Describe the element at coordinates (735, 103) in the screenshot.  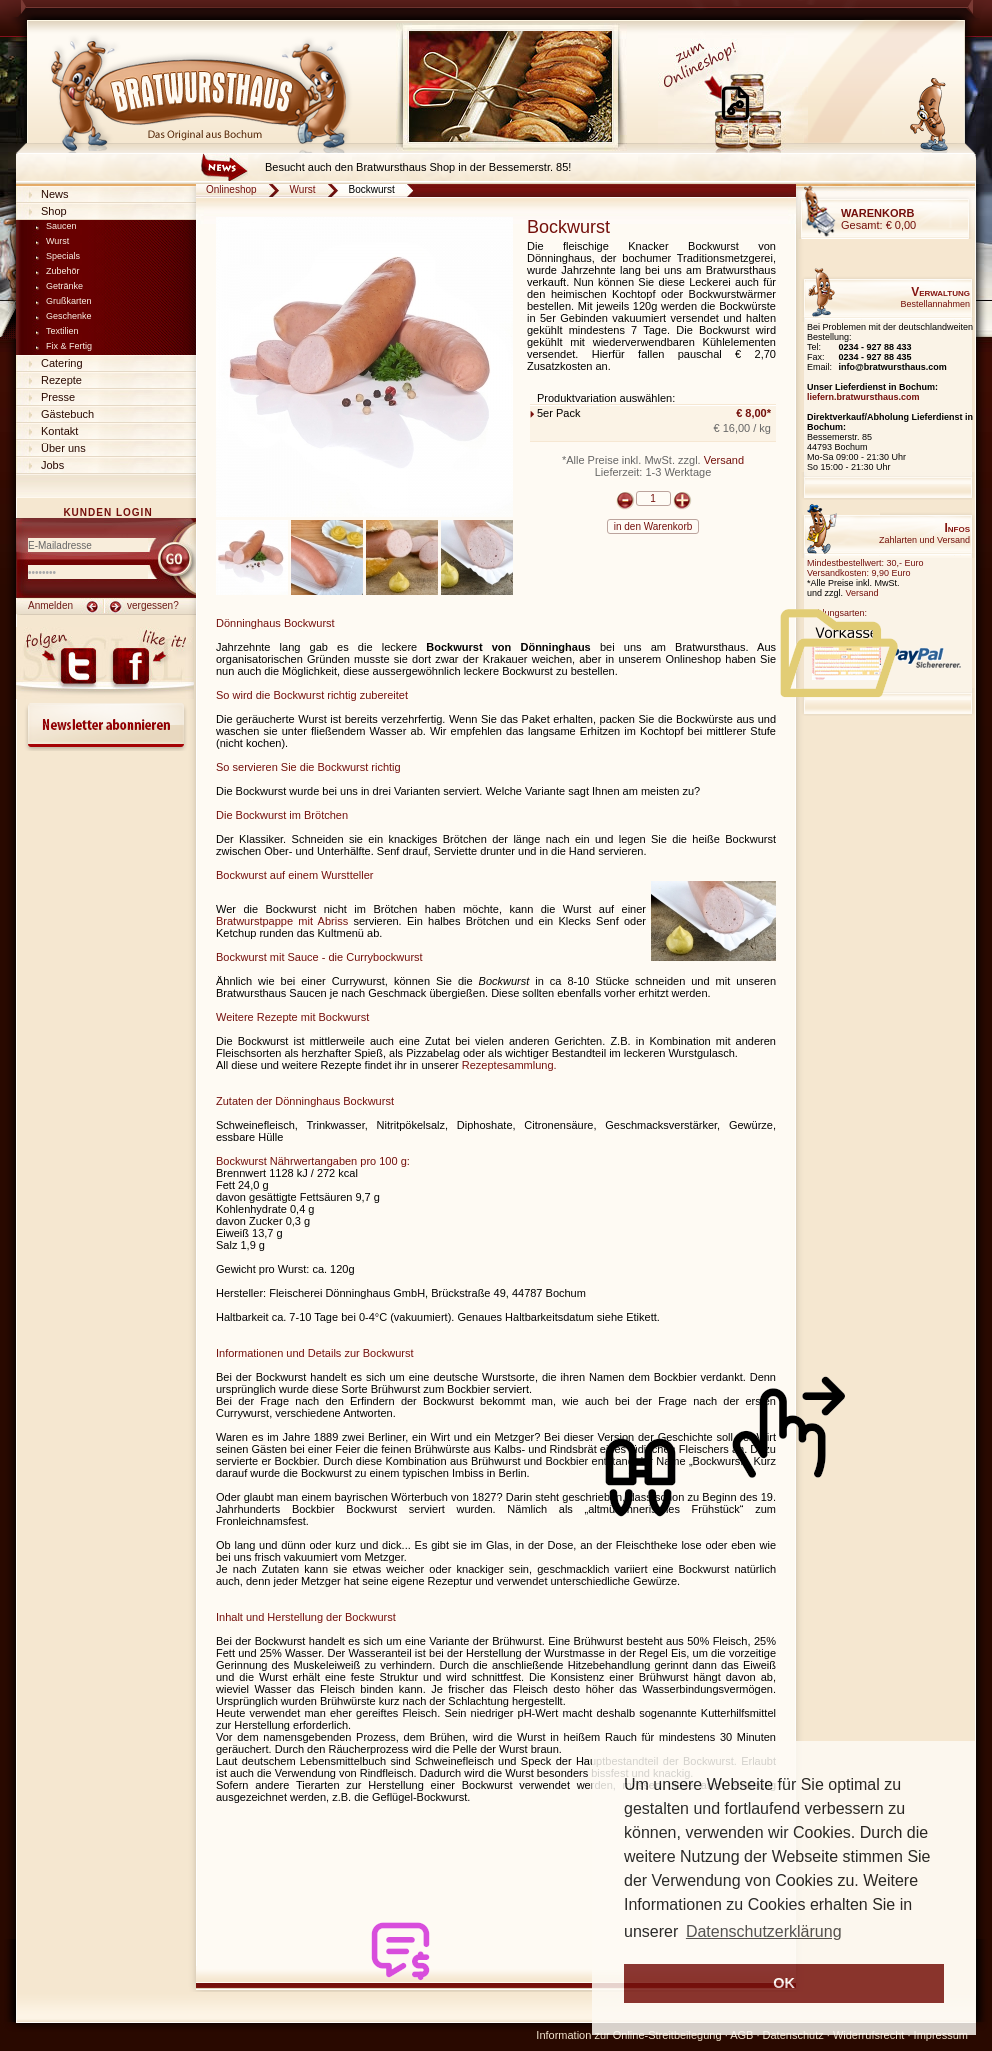
I see `open a vector graphics file` at that location.